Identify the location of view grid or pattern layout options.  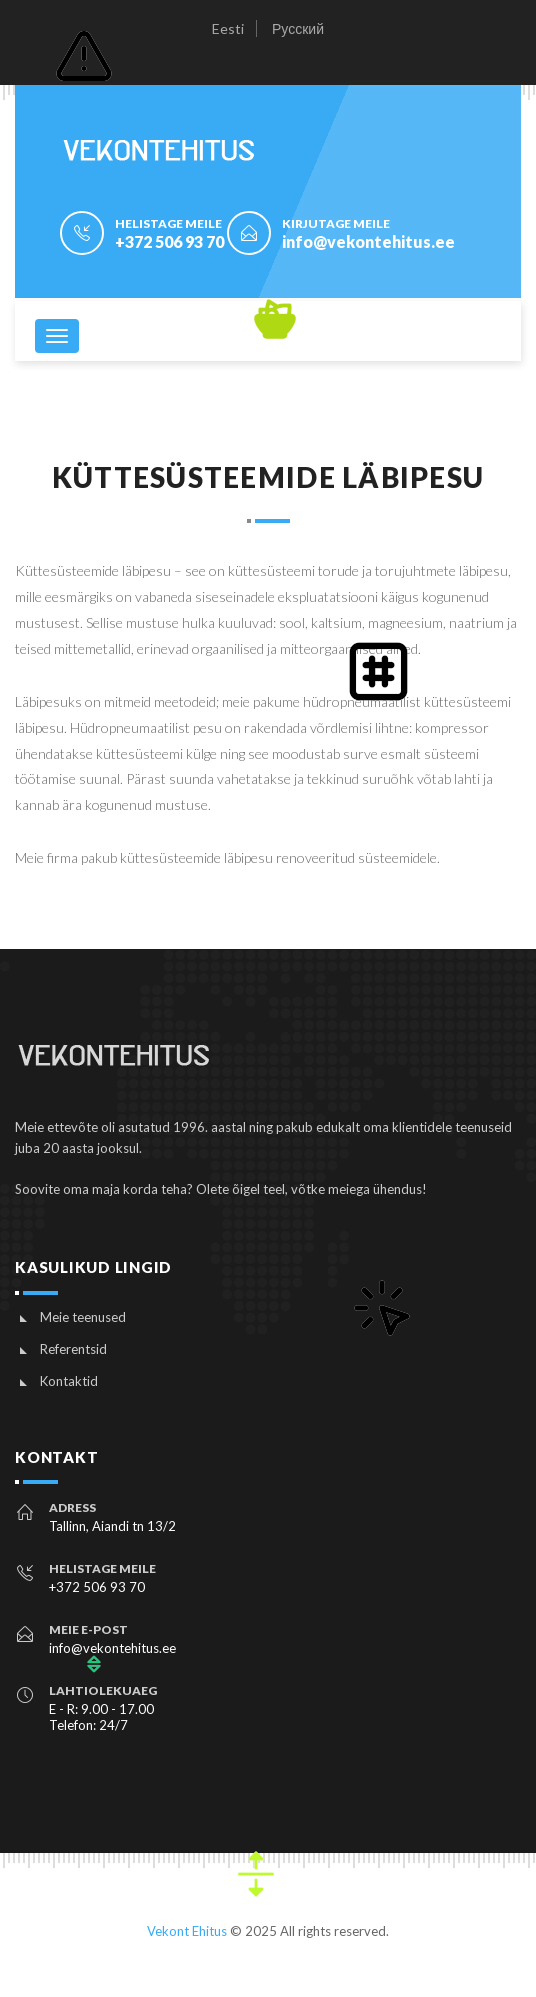
(378, 671).